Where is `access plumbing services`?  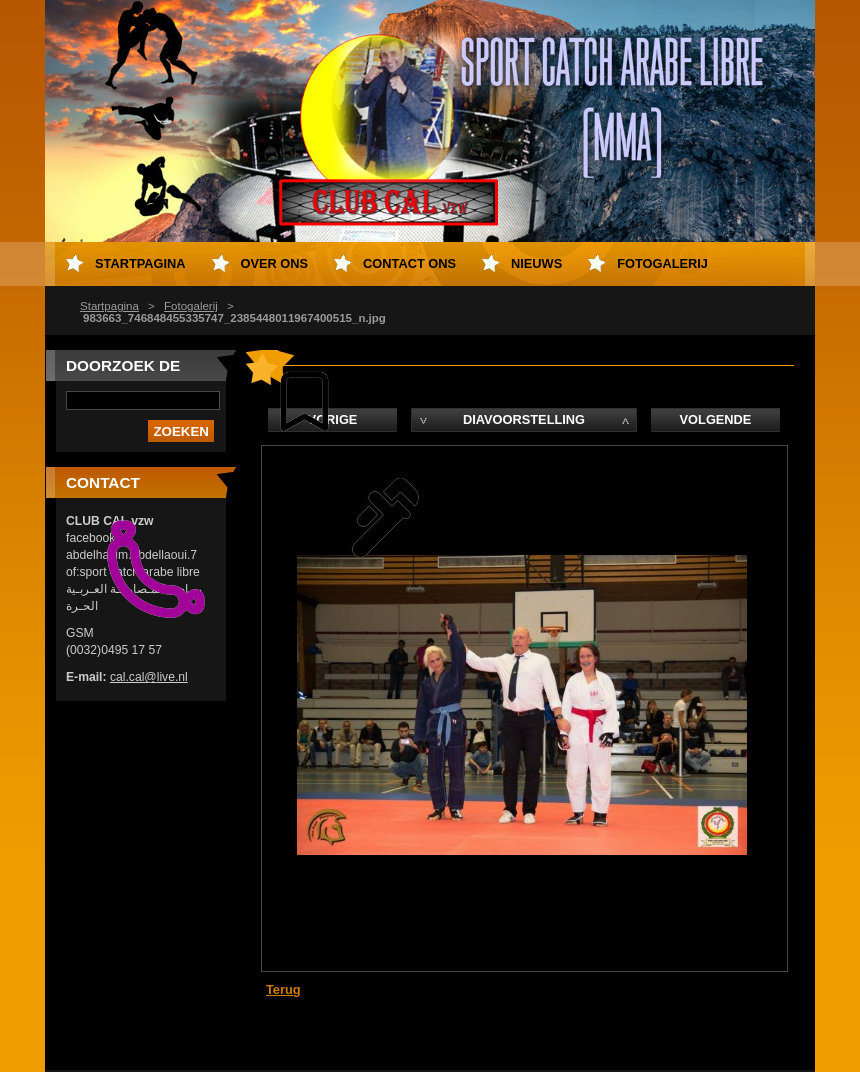 access plumbing services is located at coordinates (385, 517).